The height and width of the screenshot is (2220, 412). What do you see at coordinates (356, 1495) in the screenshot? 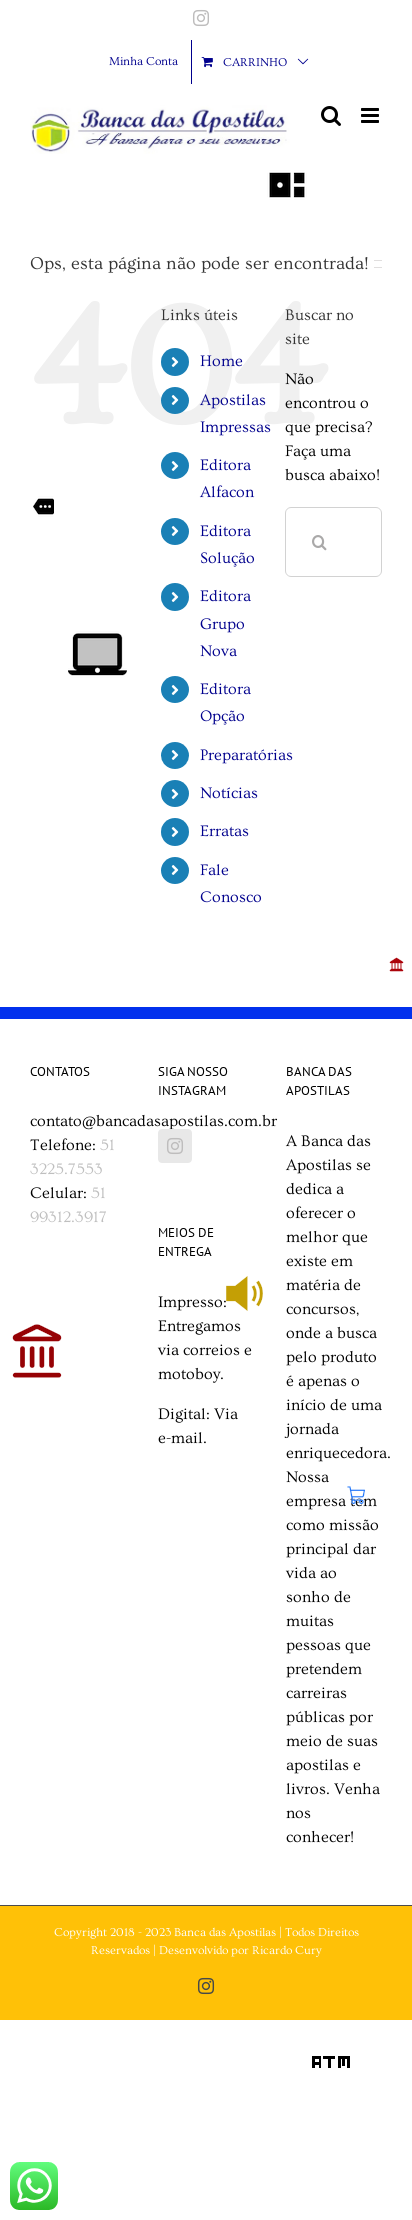
I see `view your shopping cart` at bounding box center [356, 1495].